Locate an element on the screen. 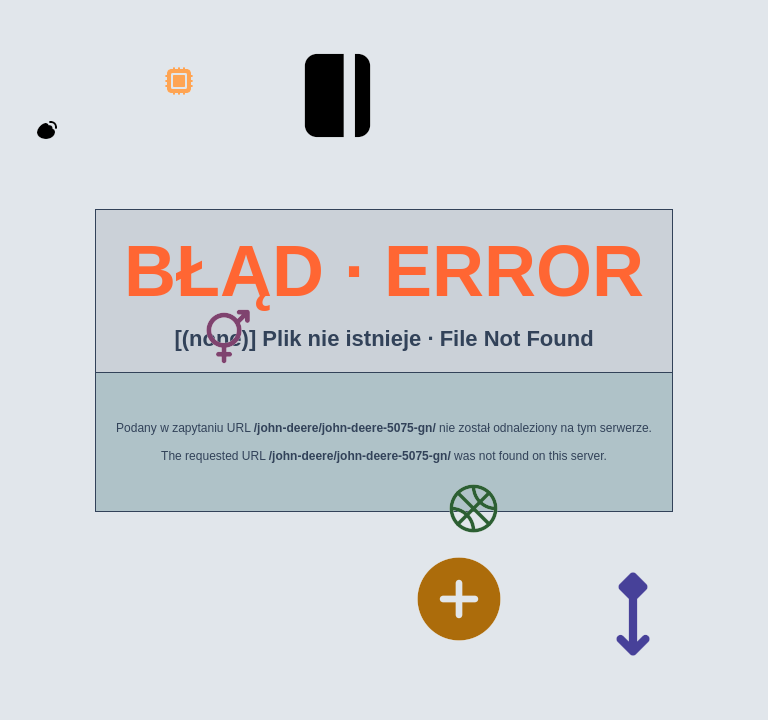 Image resolution: width=768 pixels, height=720 pixels. open weibo app is located at coordinates (47, 130).